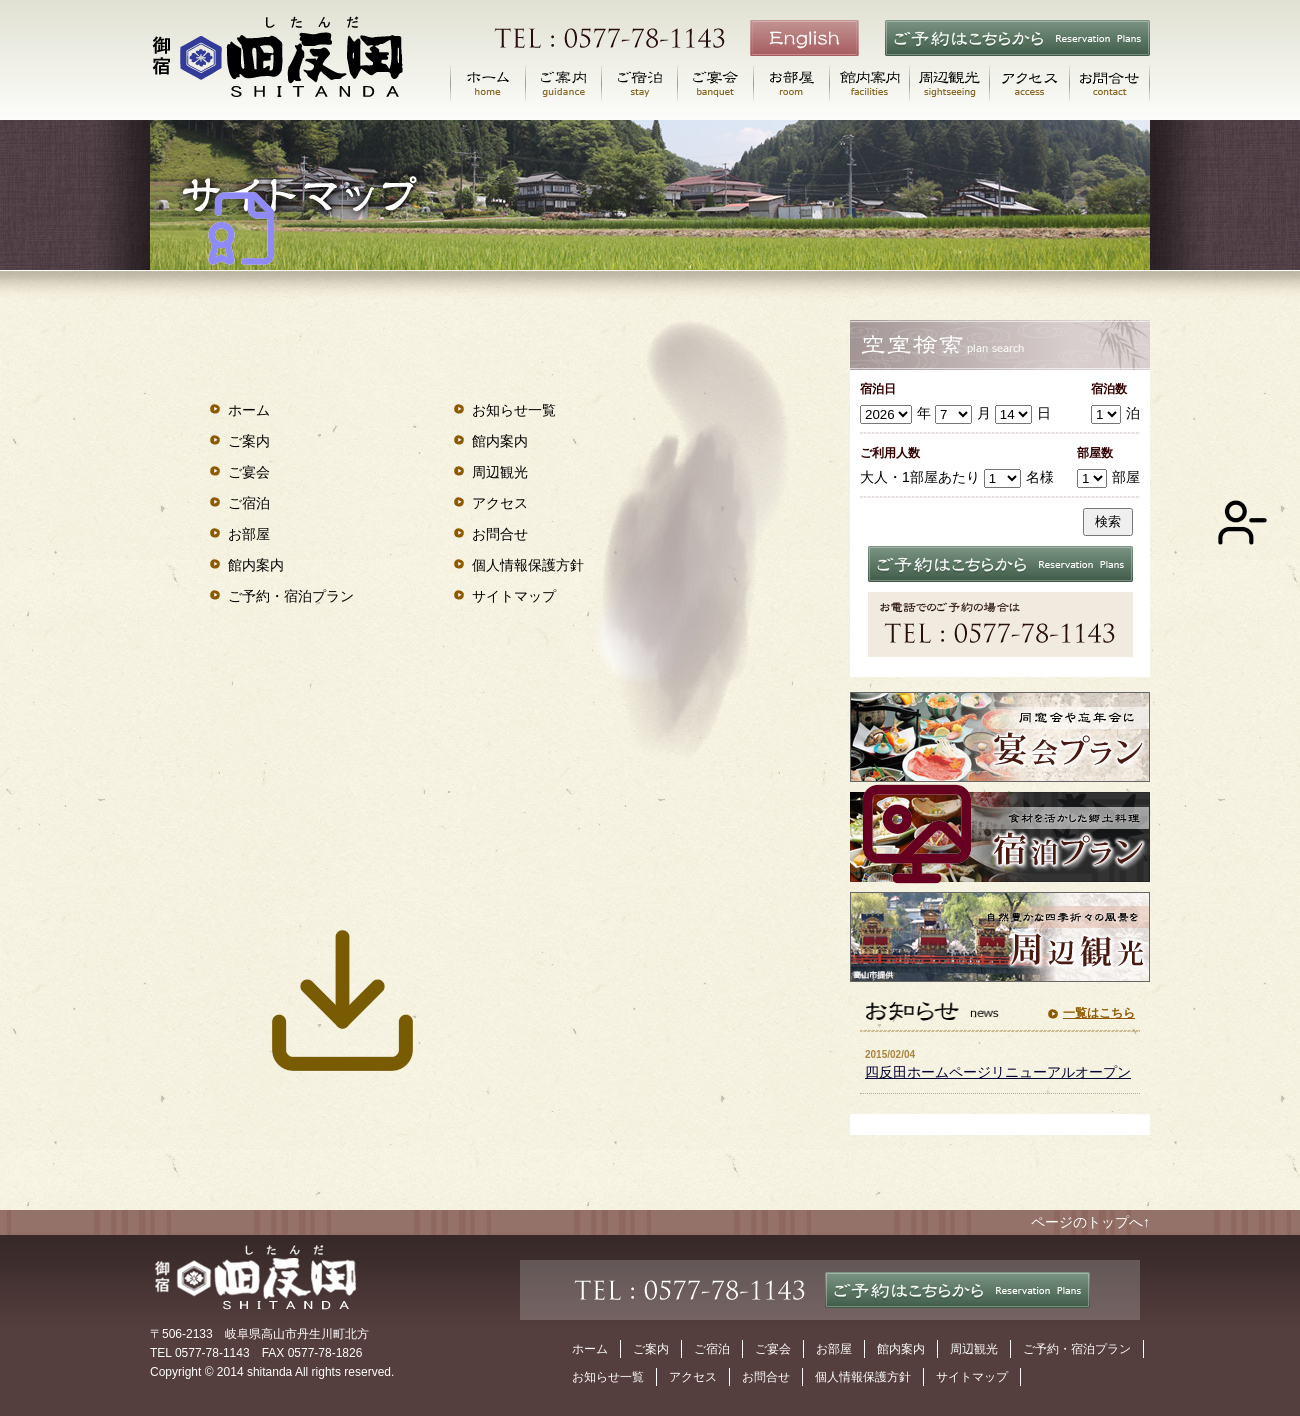  What do you see at coordinates (917, 834) in the screenshot?
I see `change desktop wallpaper` at bounding box center [917, 834].